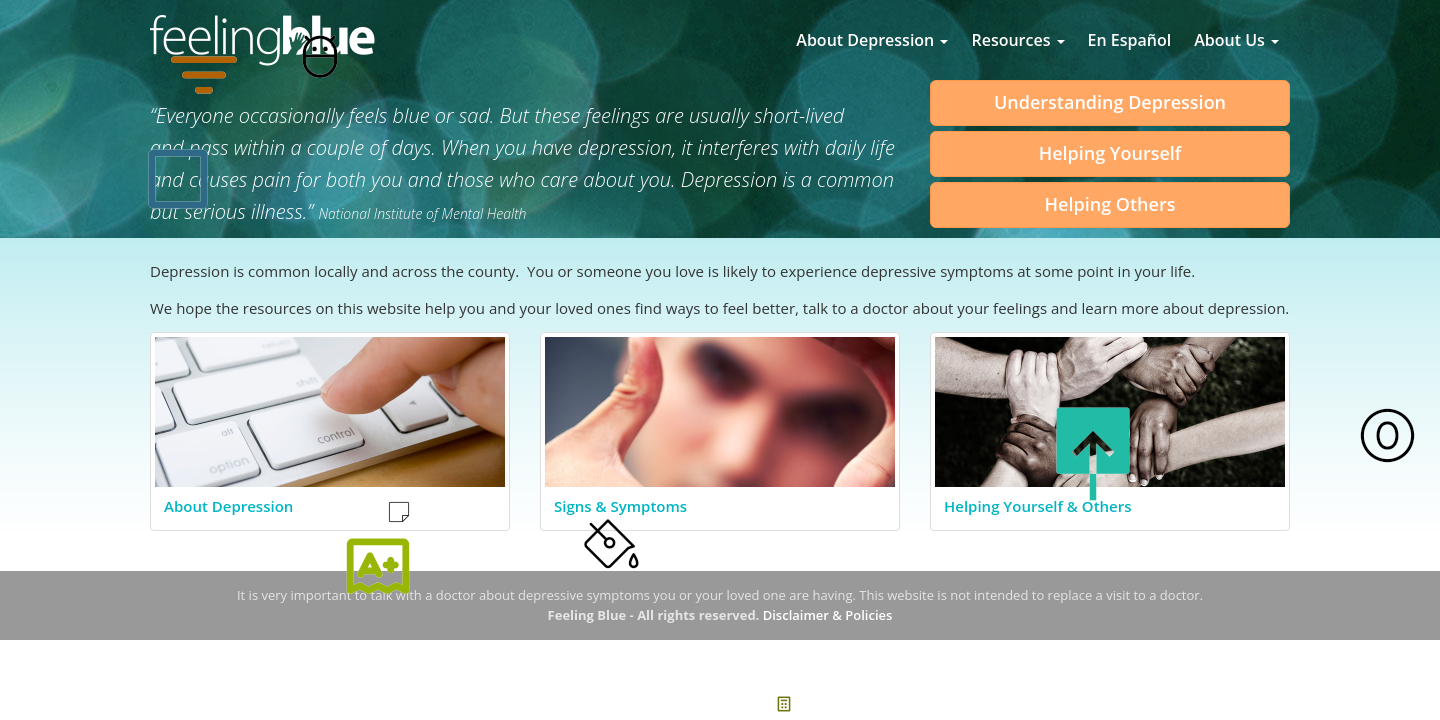 The image size is (1440, 720). I want to click on indicates zero items or notifications, so click(1387, 435).